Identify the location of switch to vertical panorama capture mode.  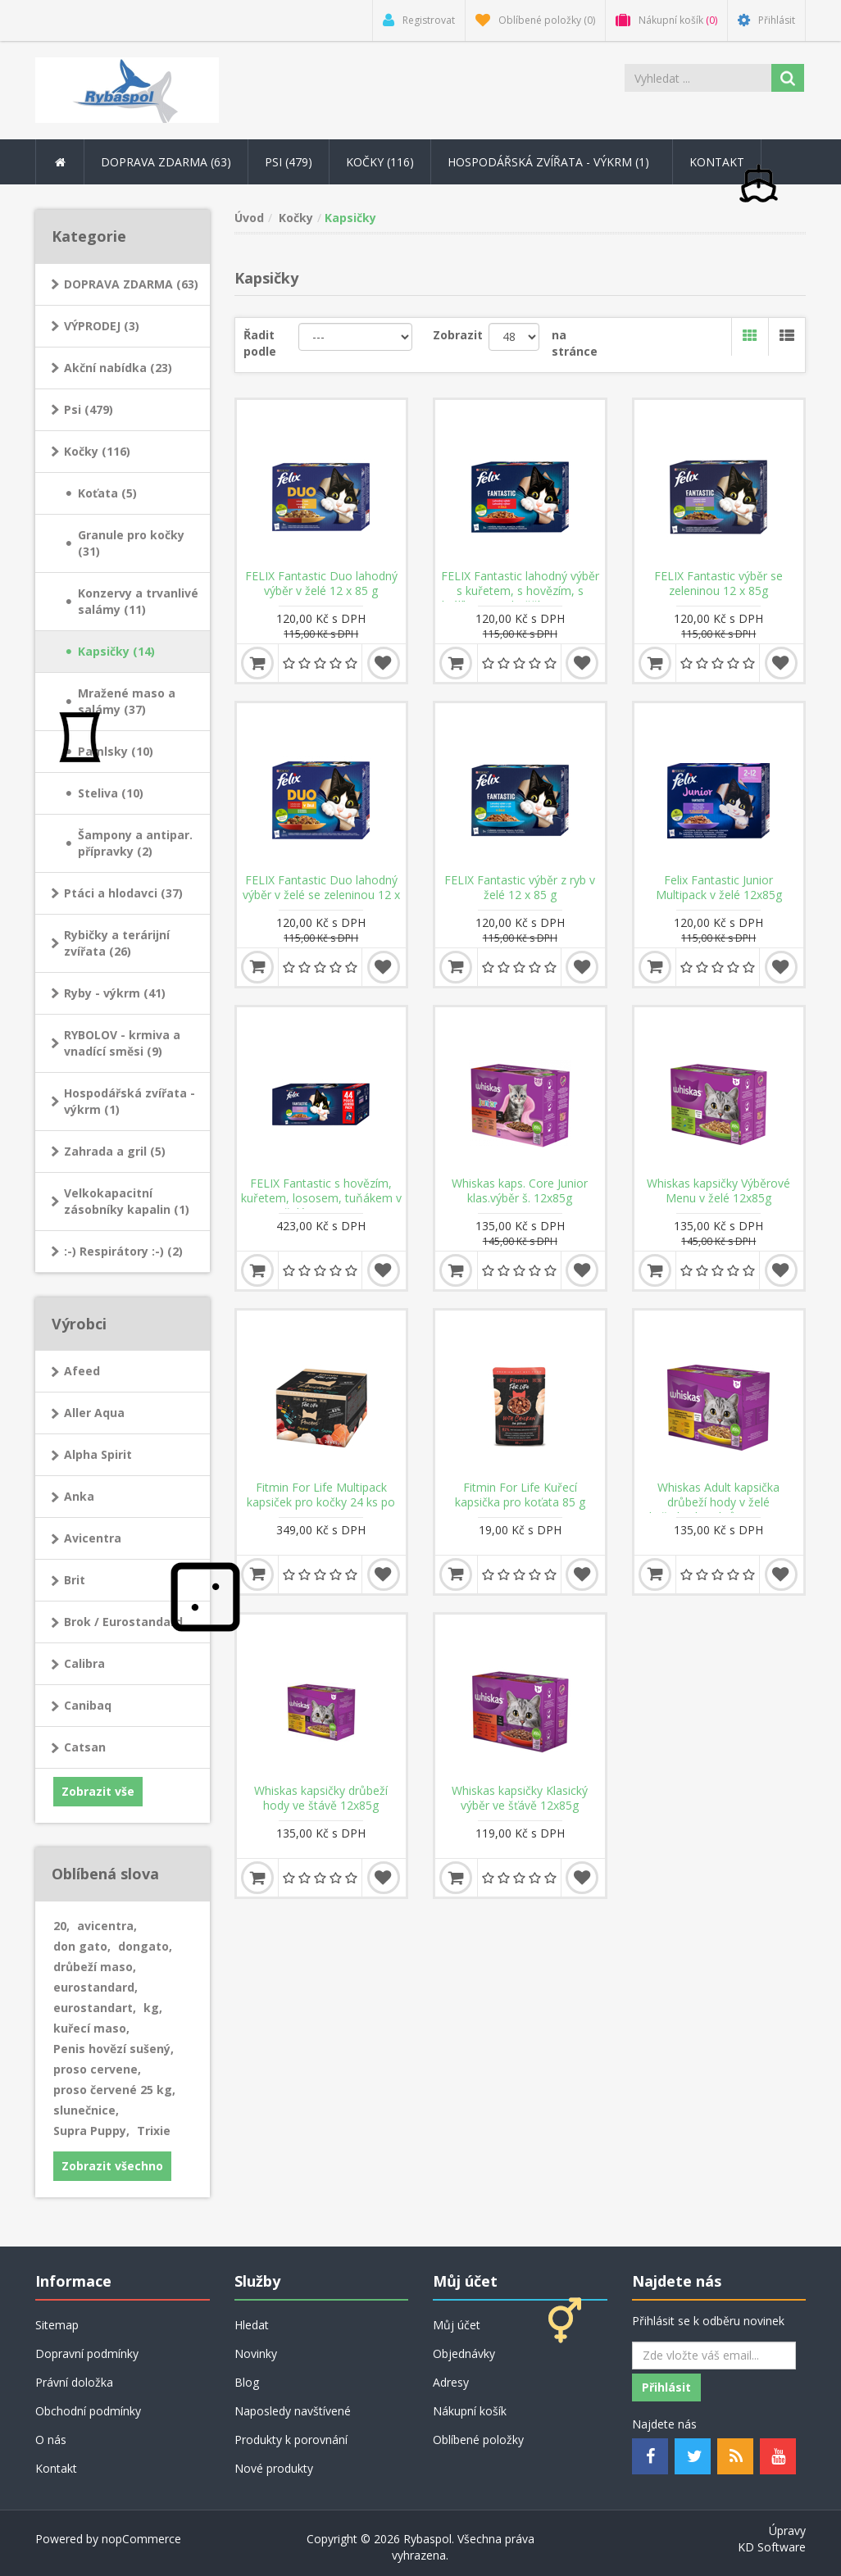
(80, 737).